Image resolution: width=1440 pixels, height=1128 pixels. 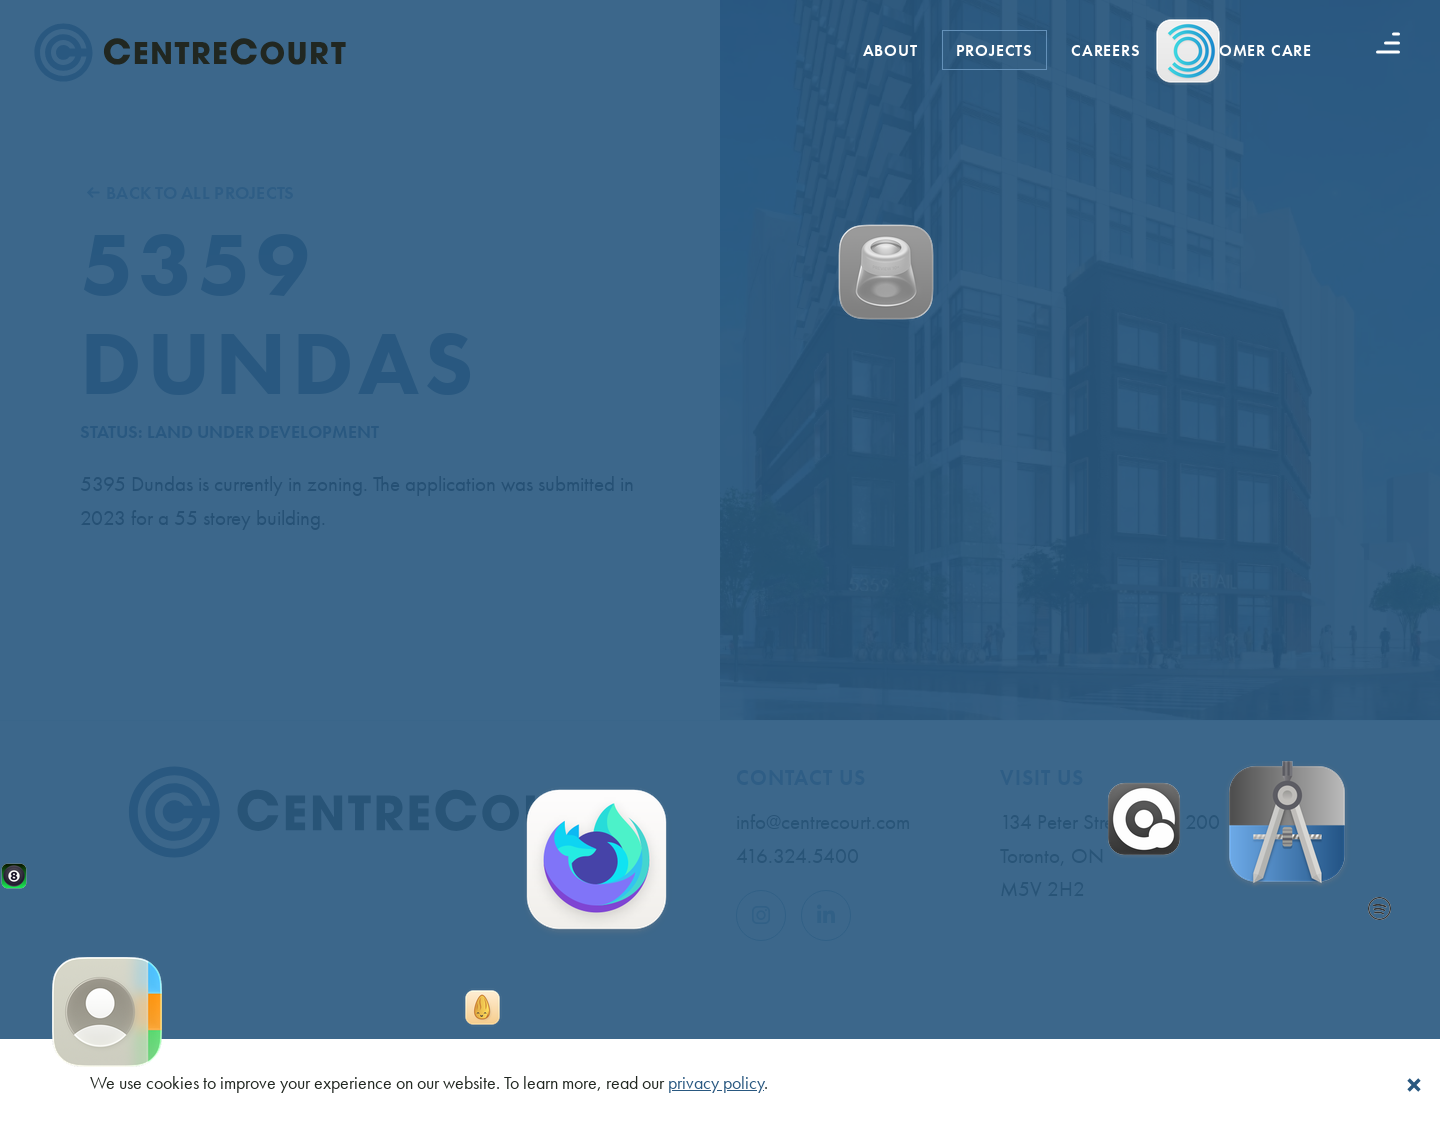 I want to click on open firefox nightly browser, so click(x=596, y=859).